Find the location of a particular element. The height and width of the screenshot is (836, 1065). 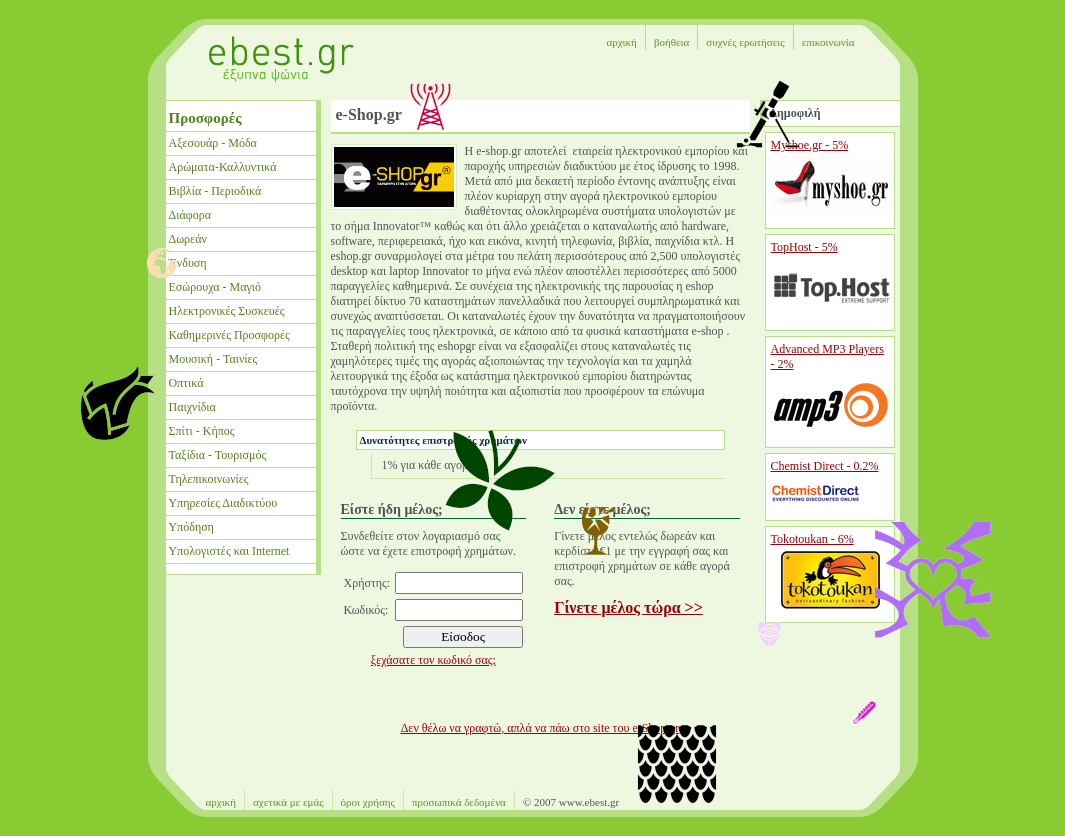

activate defibrillator or emergency revival action is located at coordinates (932, 579).